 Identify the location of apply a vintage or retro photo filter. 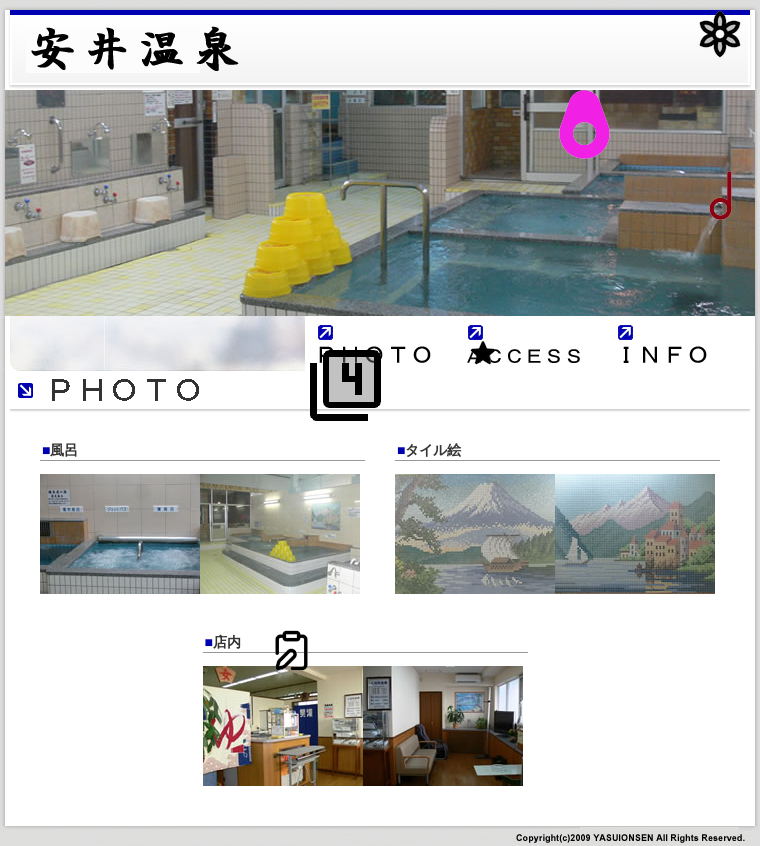
(720, 34).